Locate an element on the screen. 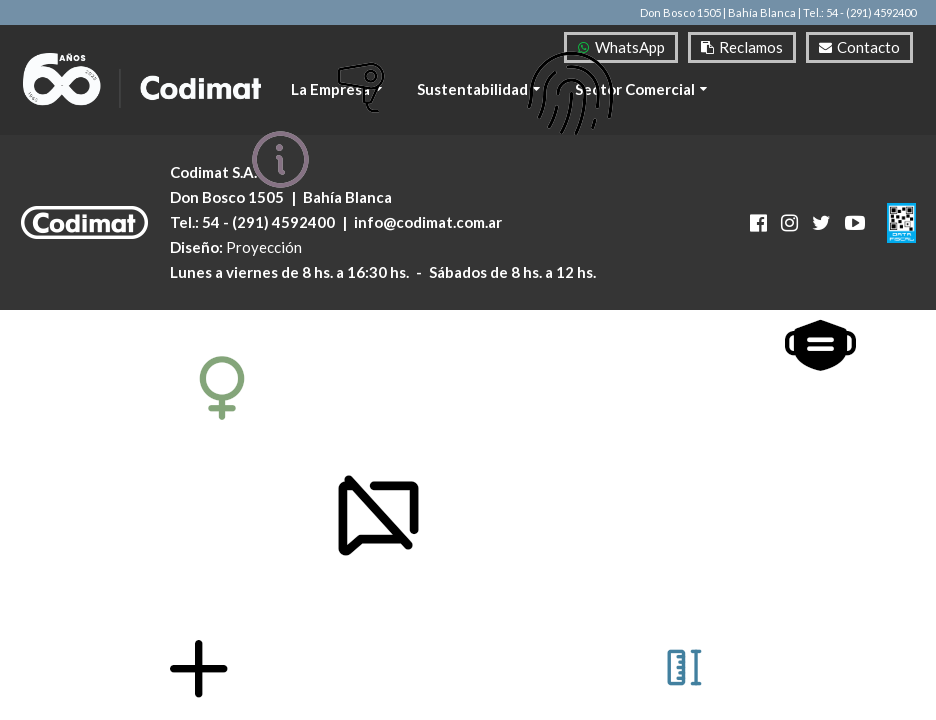 This screenshot has height=720, width=936. add a new item is located at coordinates (200, 670).